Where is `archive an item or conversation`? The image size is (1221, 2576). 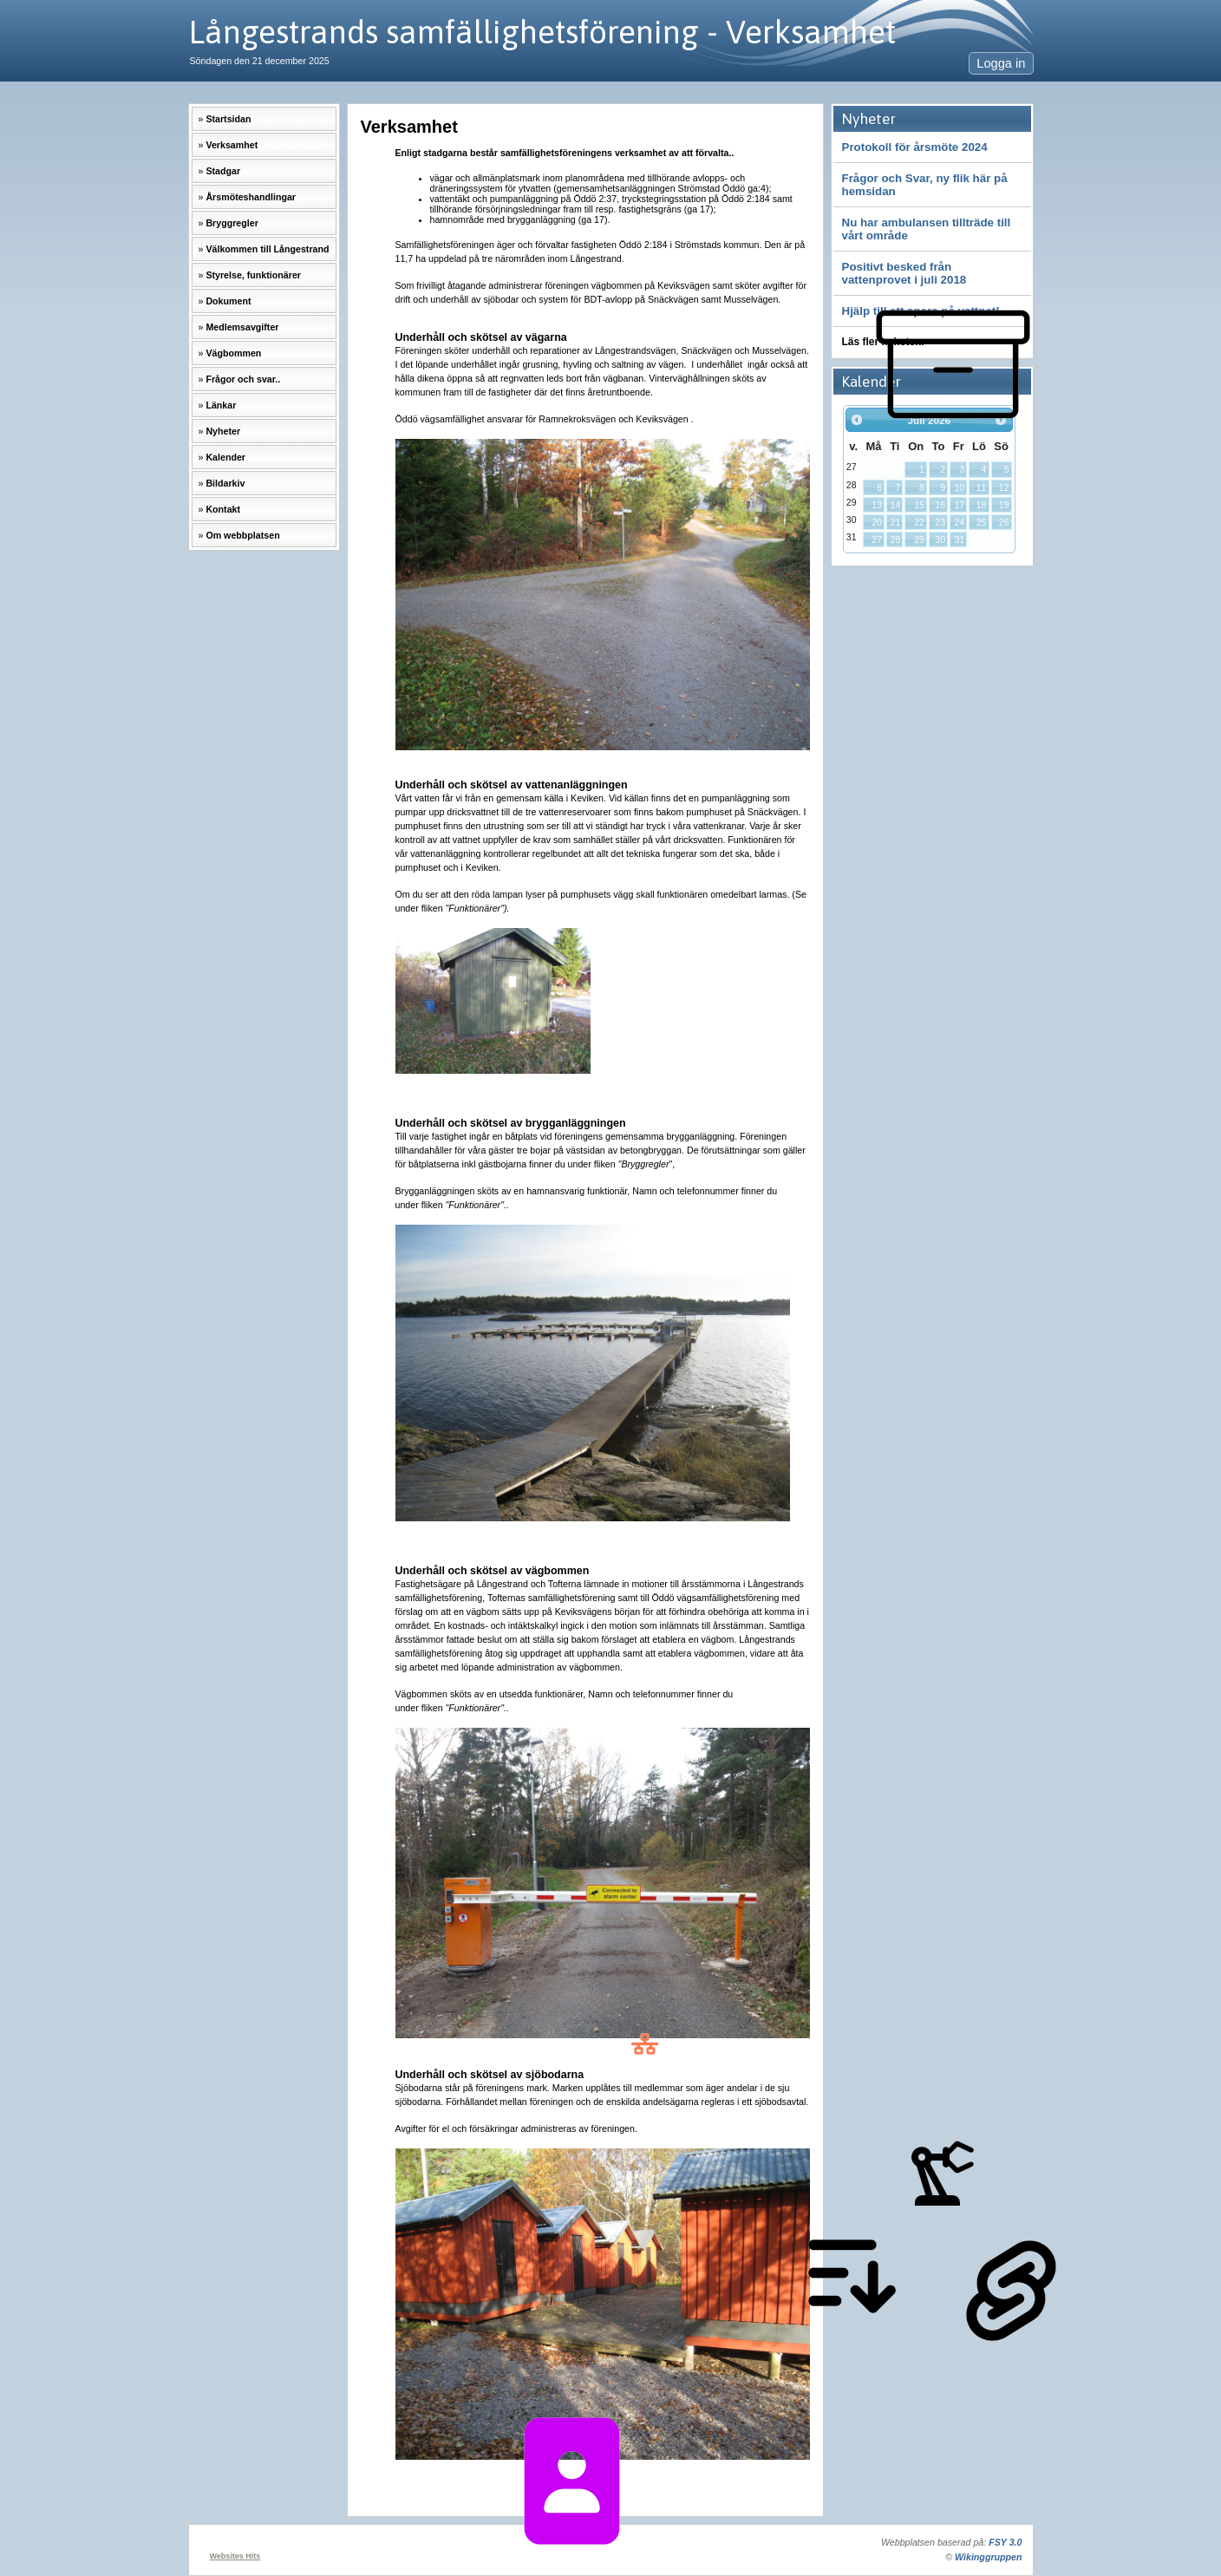 archive an item or conversation is located at coordinates (953, 364).